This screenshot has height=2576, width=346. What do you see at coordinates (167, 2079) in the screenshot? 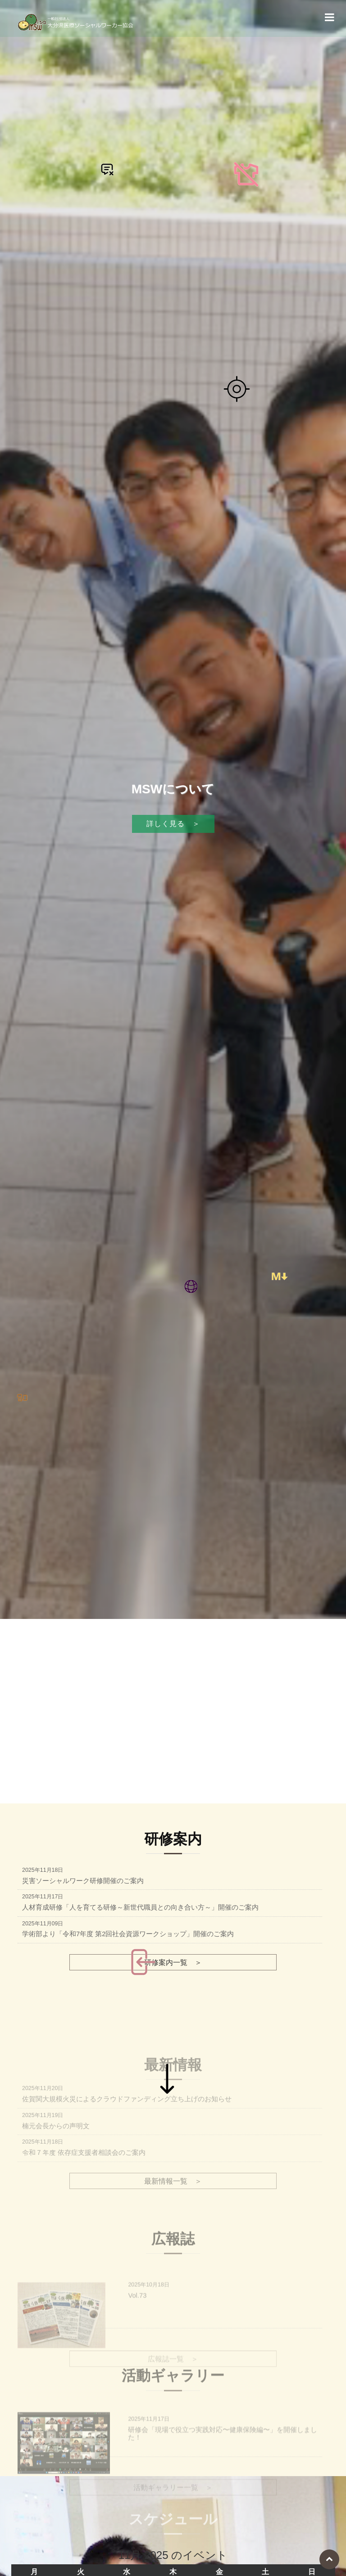
I see `scroll down for more content` at bounding box center [167, 2079].